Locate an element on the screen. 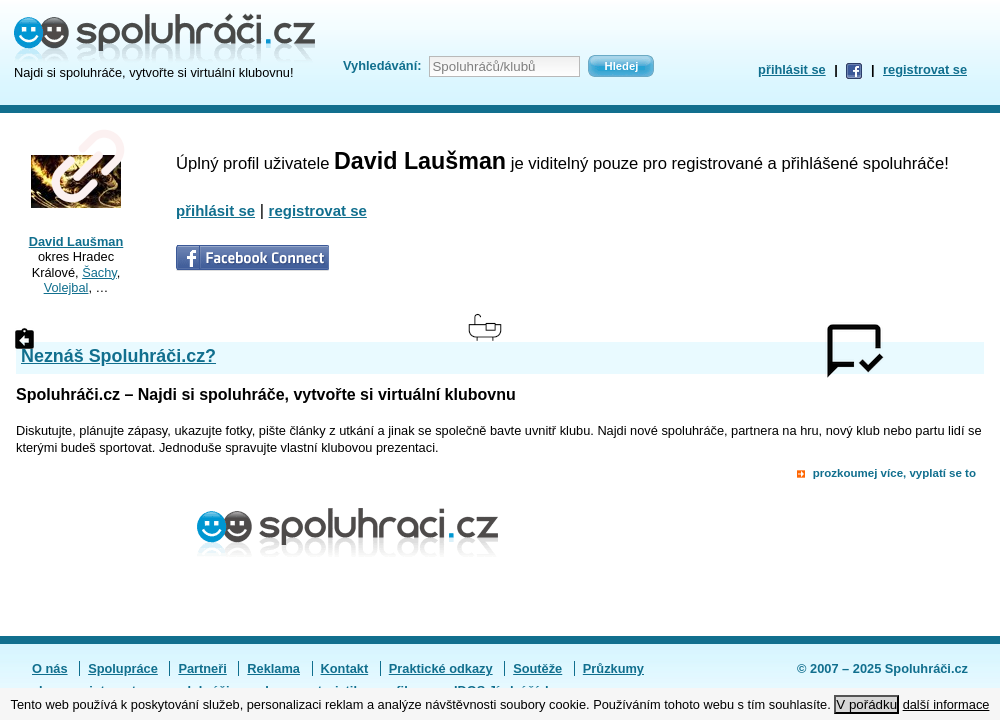 The image size is (1000, 720). mark a message as read is located at coordinates (854, 351).